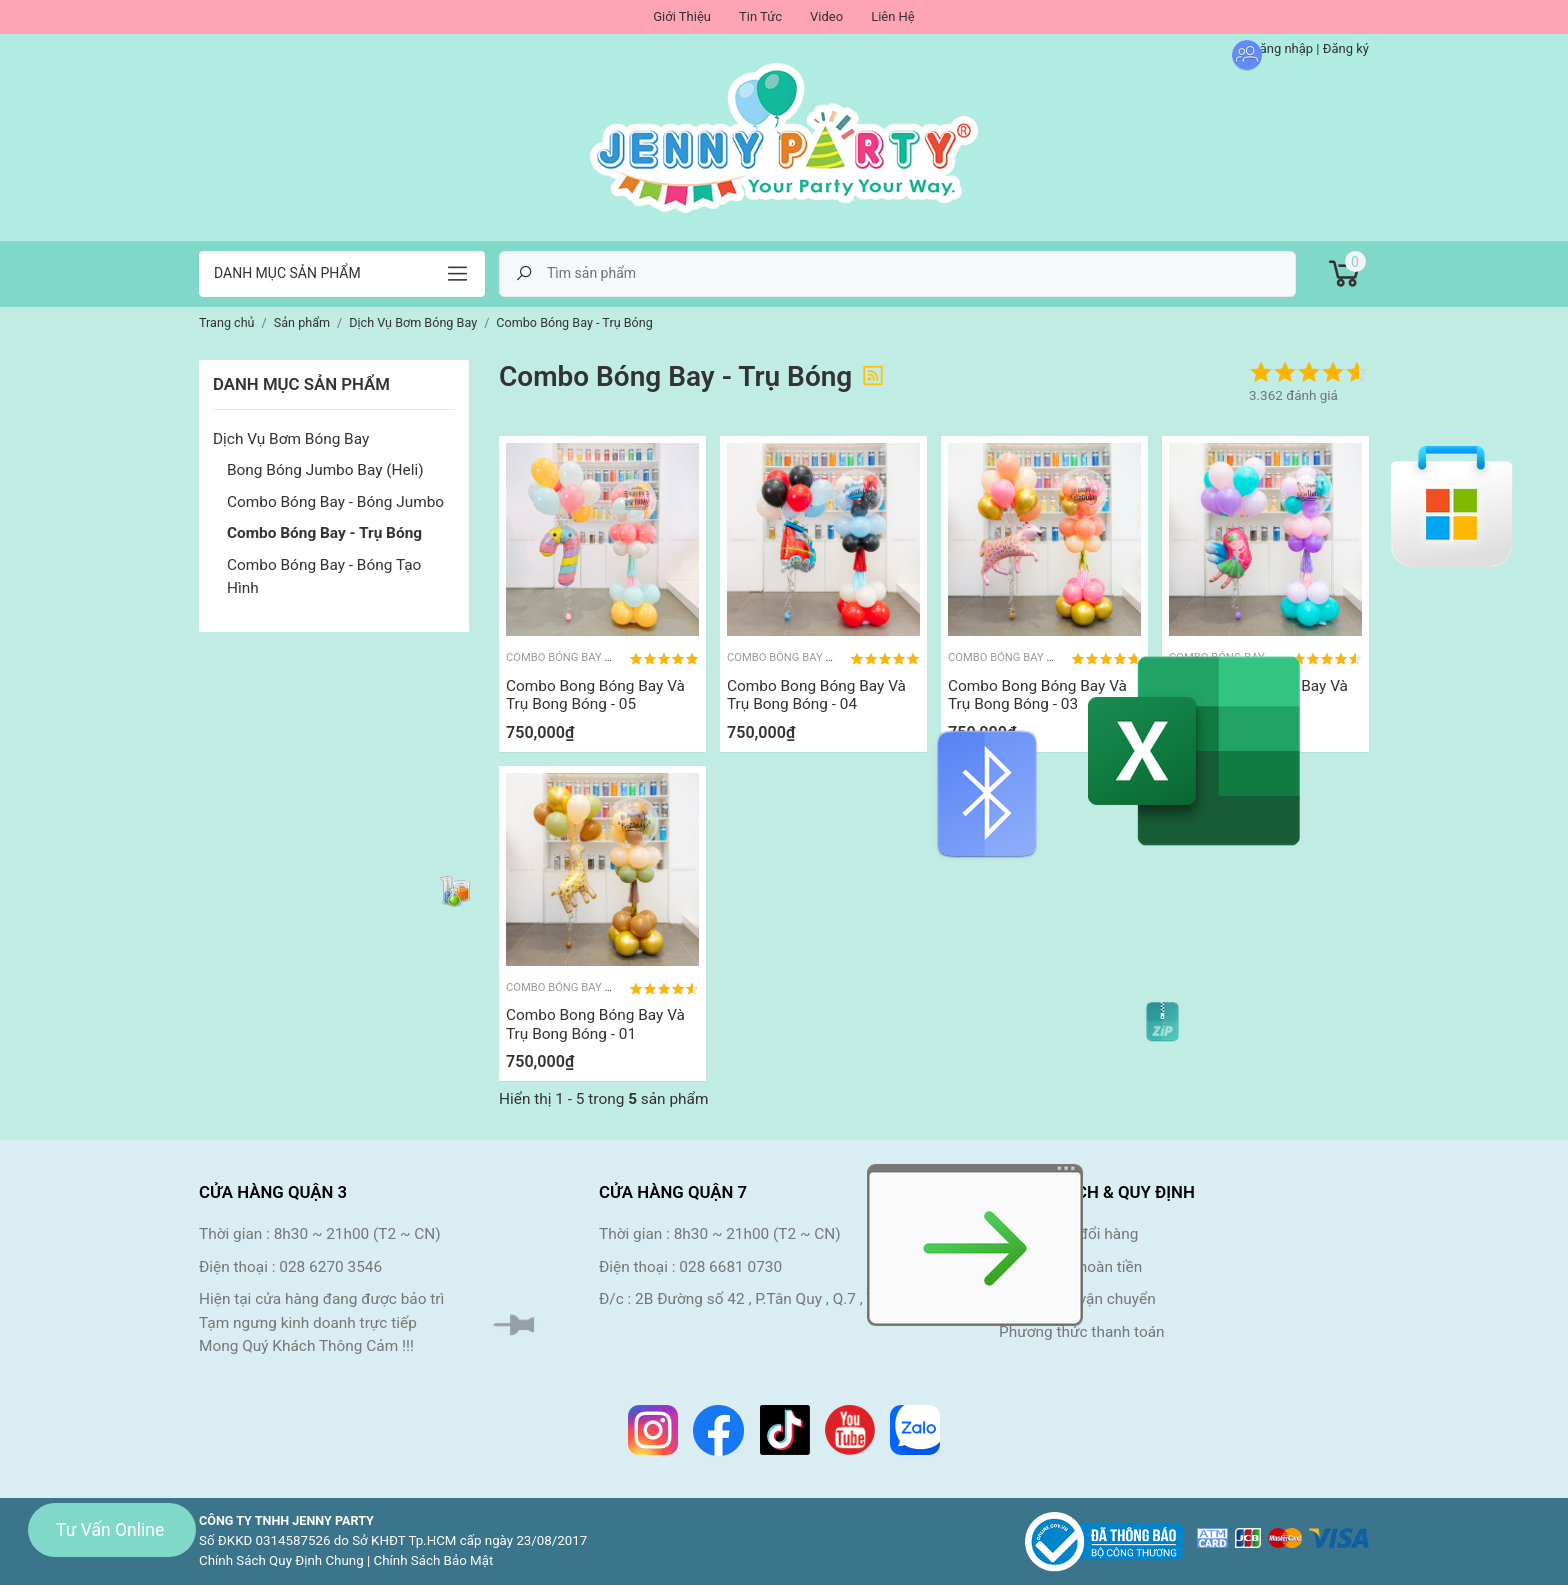  What do you see at coordinates (975, 1245) in the screenshot?
I see `move window to another display or position` at bounding box center [975, 1245].